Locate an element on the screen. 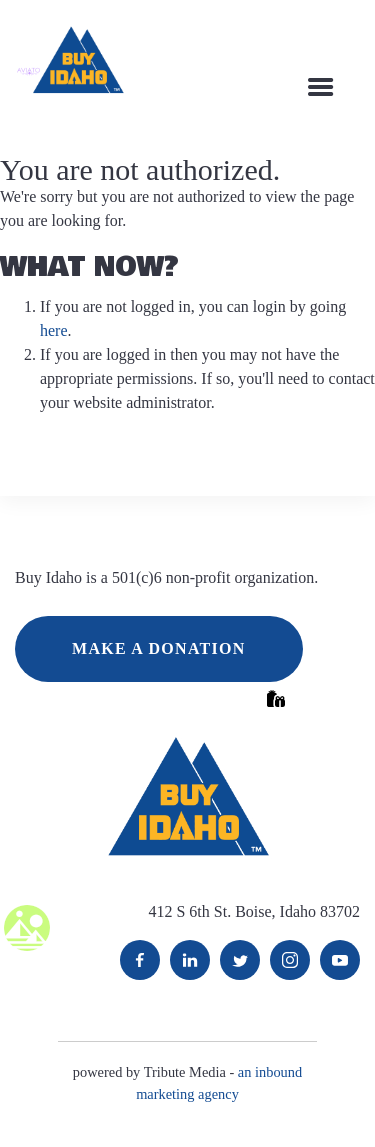 Image resolution: width=375 pixels, height=1147 pixels. view gifts or rewards is located at coordinates (276, 699).